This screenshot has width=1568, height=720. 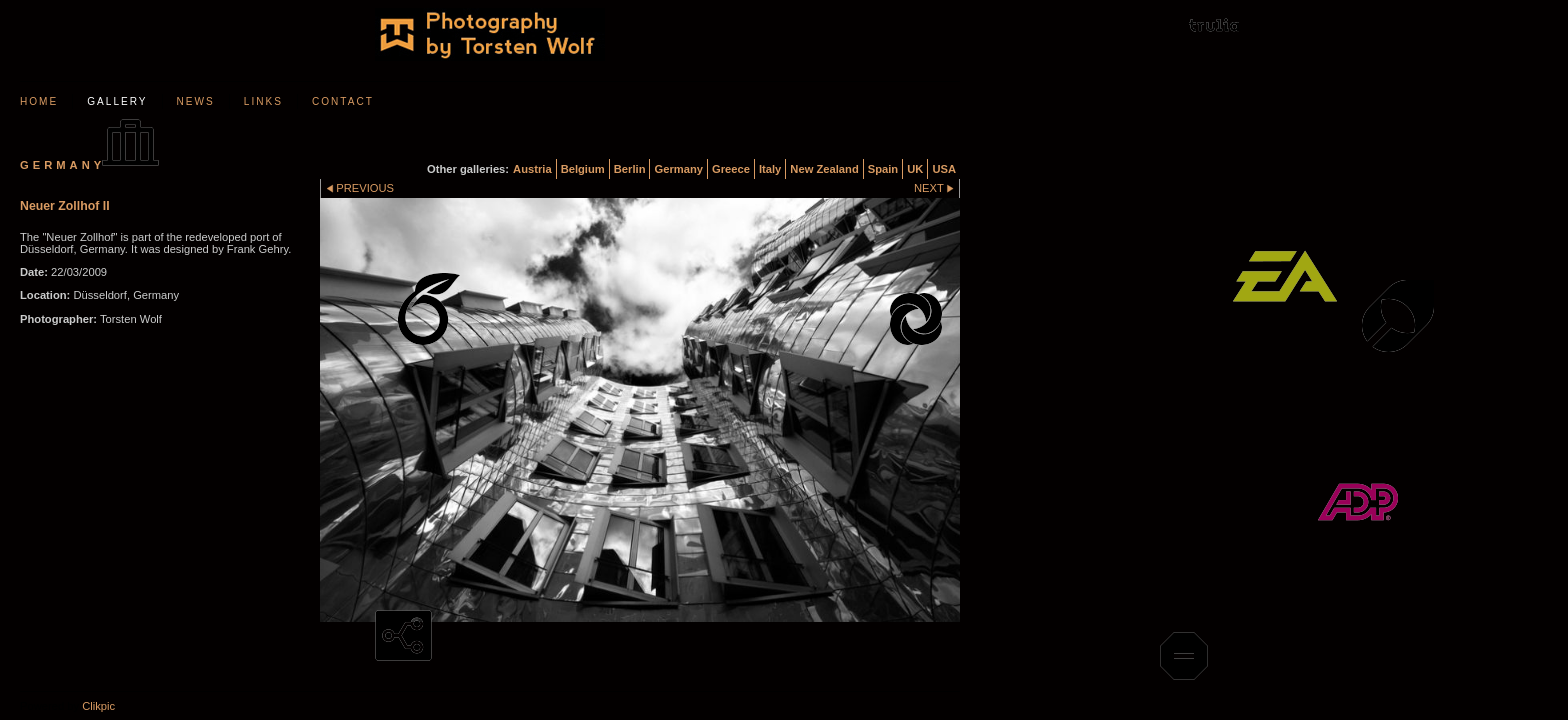 I want to click on open the Trulia real estate app, so click(x=1214, y=25).